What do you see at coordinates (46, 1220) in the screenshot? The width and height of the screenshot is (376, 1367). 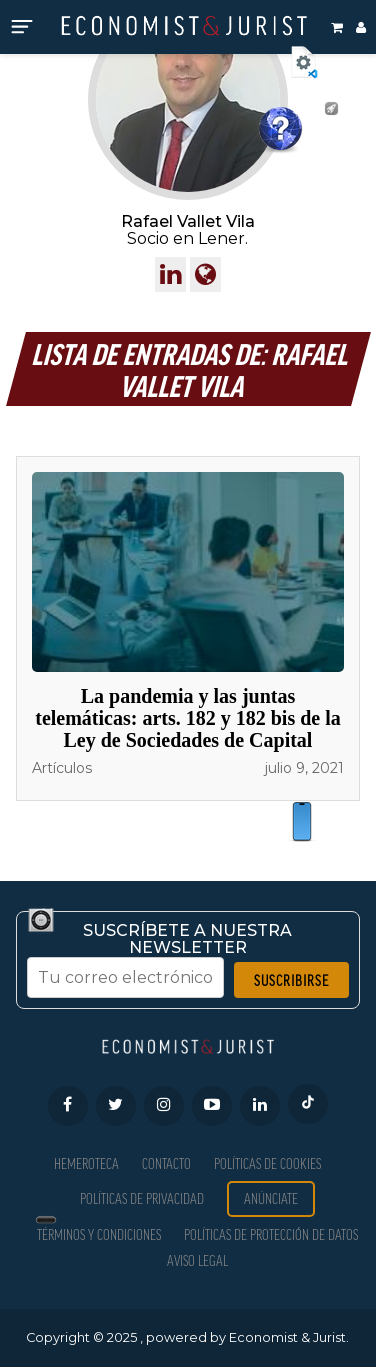 I see `connect to bluetooth speaker` at bounding box center [46, 1220].